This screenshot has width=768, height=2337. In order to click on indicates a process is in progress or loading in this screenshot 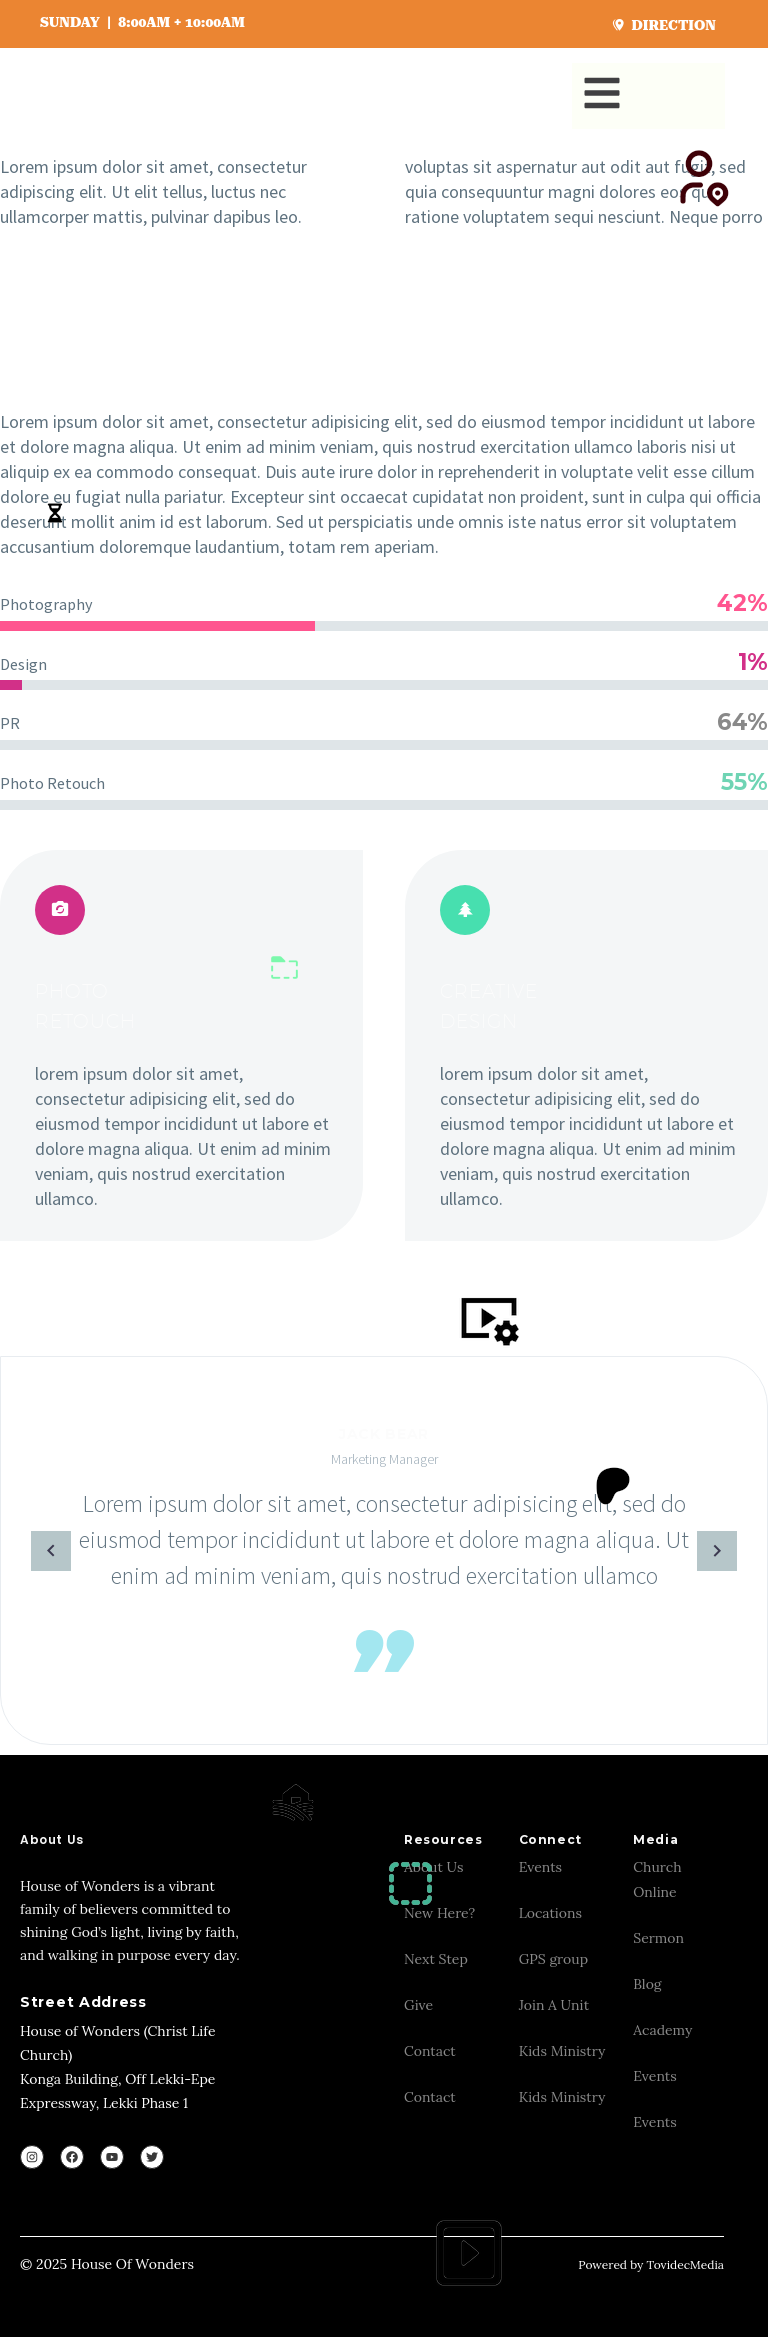, I will do `click(55, 513)`.